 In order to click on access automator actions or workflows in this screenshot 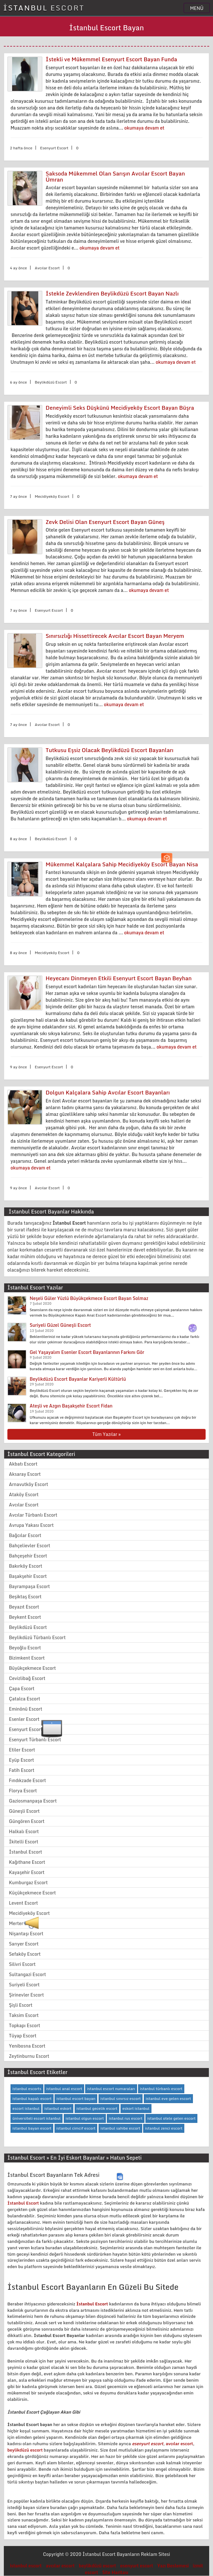, I will do `click(31, 1923)`.